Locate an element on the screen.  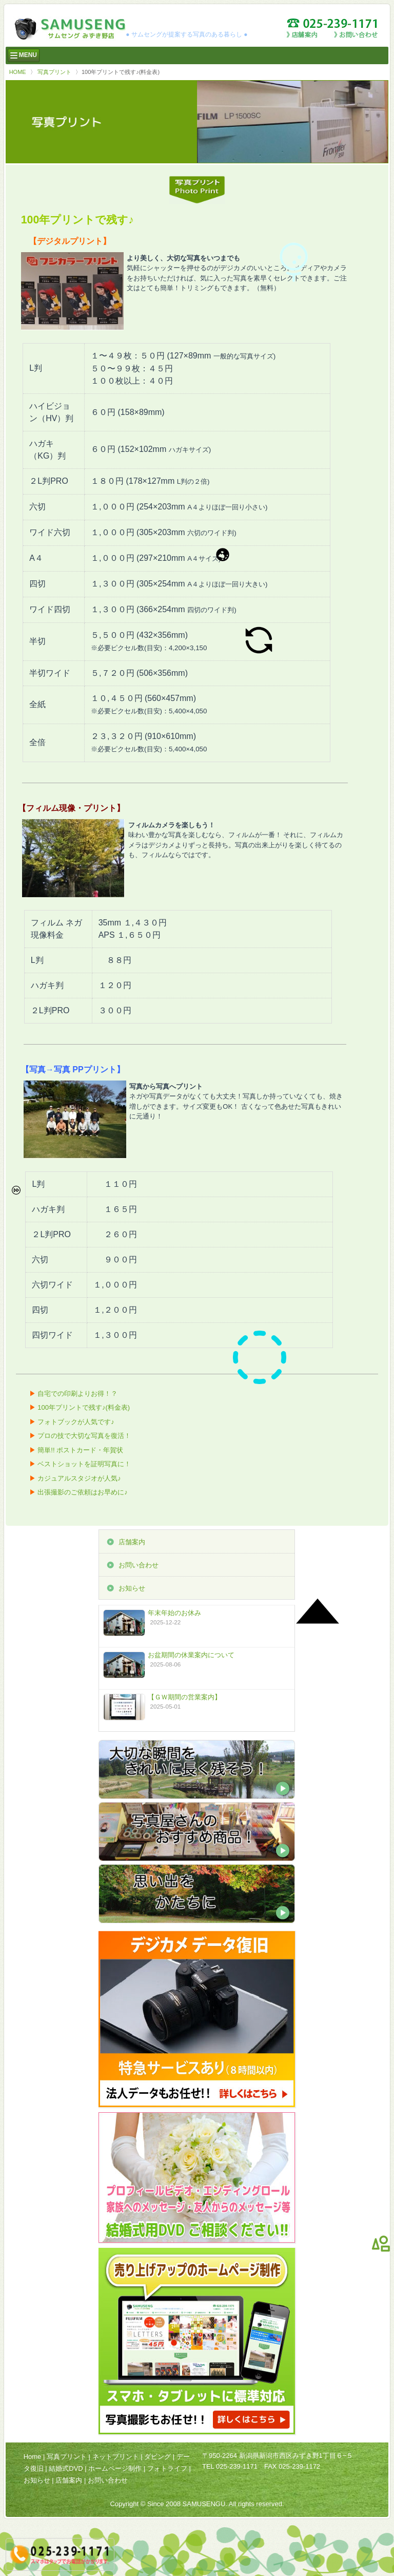
access shape tools or drawing options is located at coordinates (381, 2244).